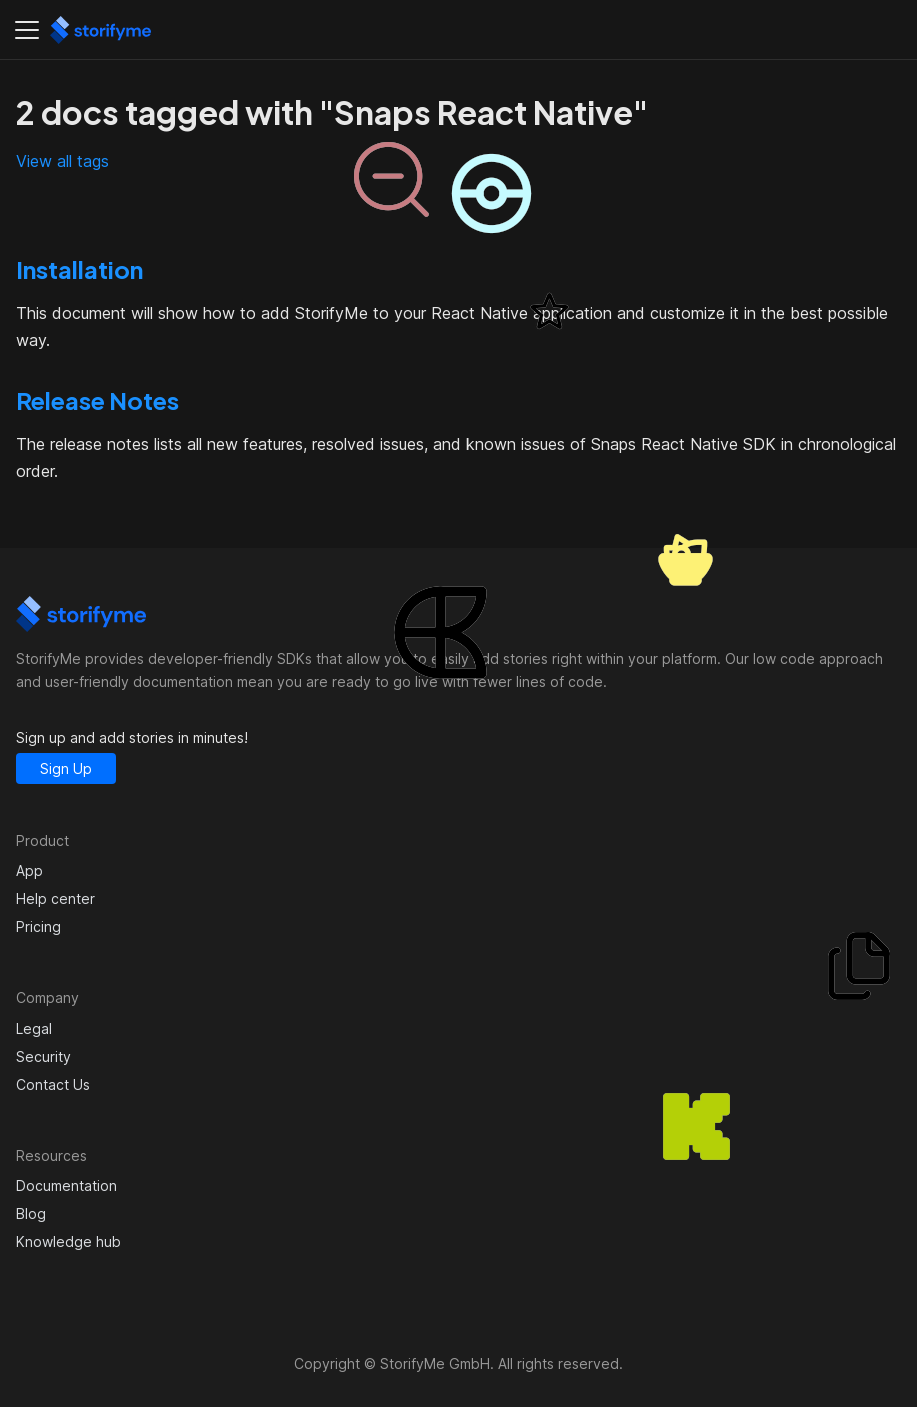 The image size is (917, 1407). What do you see at coordinates (685, 558) in the screenshot?
I see `view healthy meal options` at bounding box center [685, 558].